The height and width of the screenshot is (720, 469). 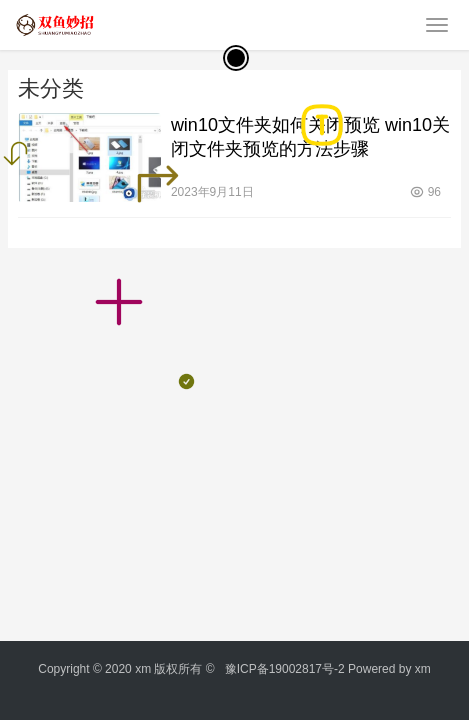 I want to click on forward or share content, so click(x=158, y=184).